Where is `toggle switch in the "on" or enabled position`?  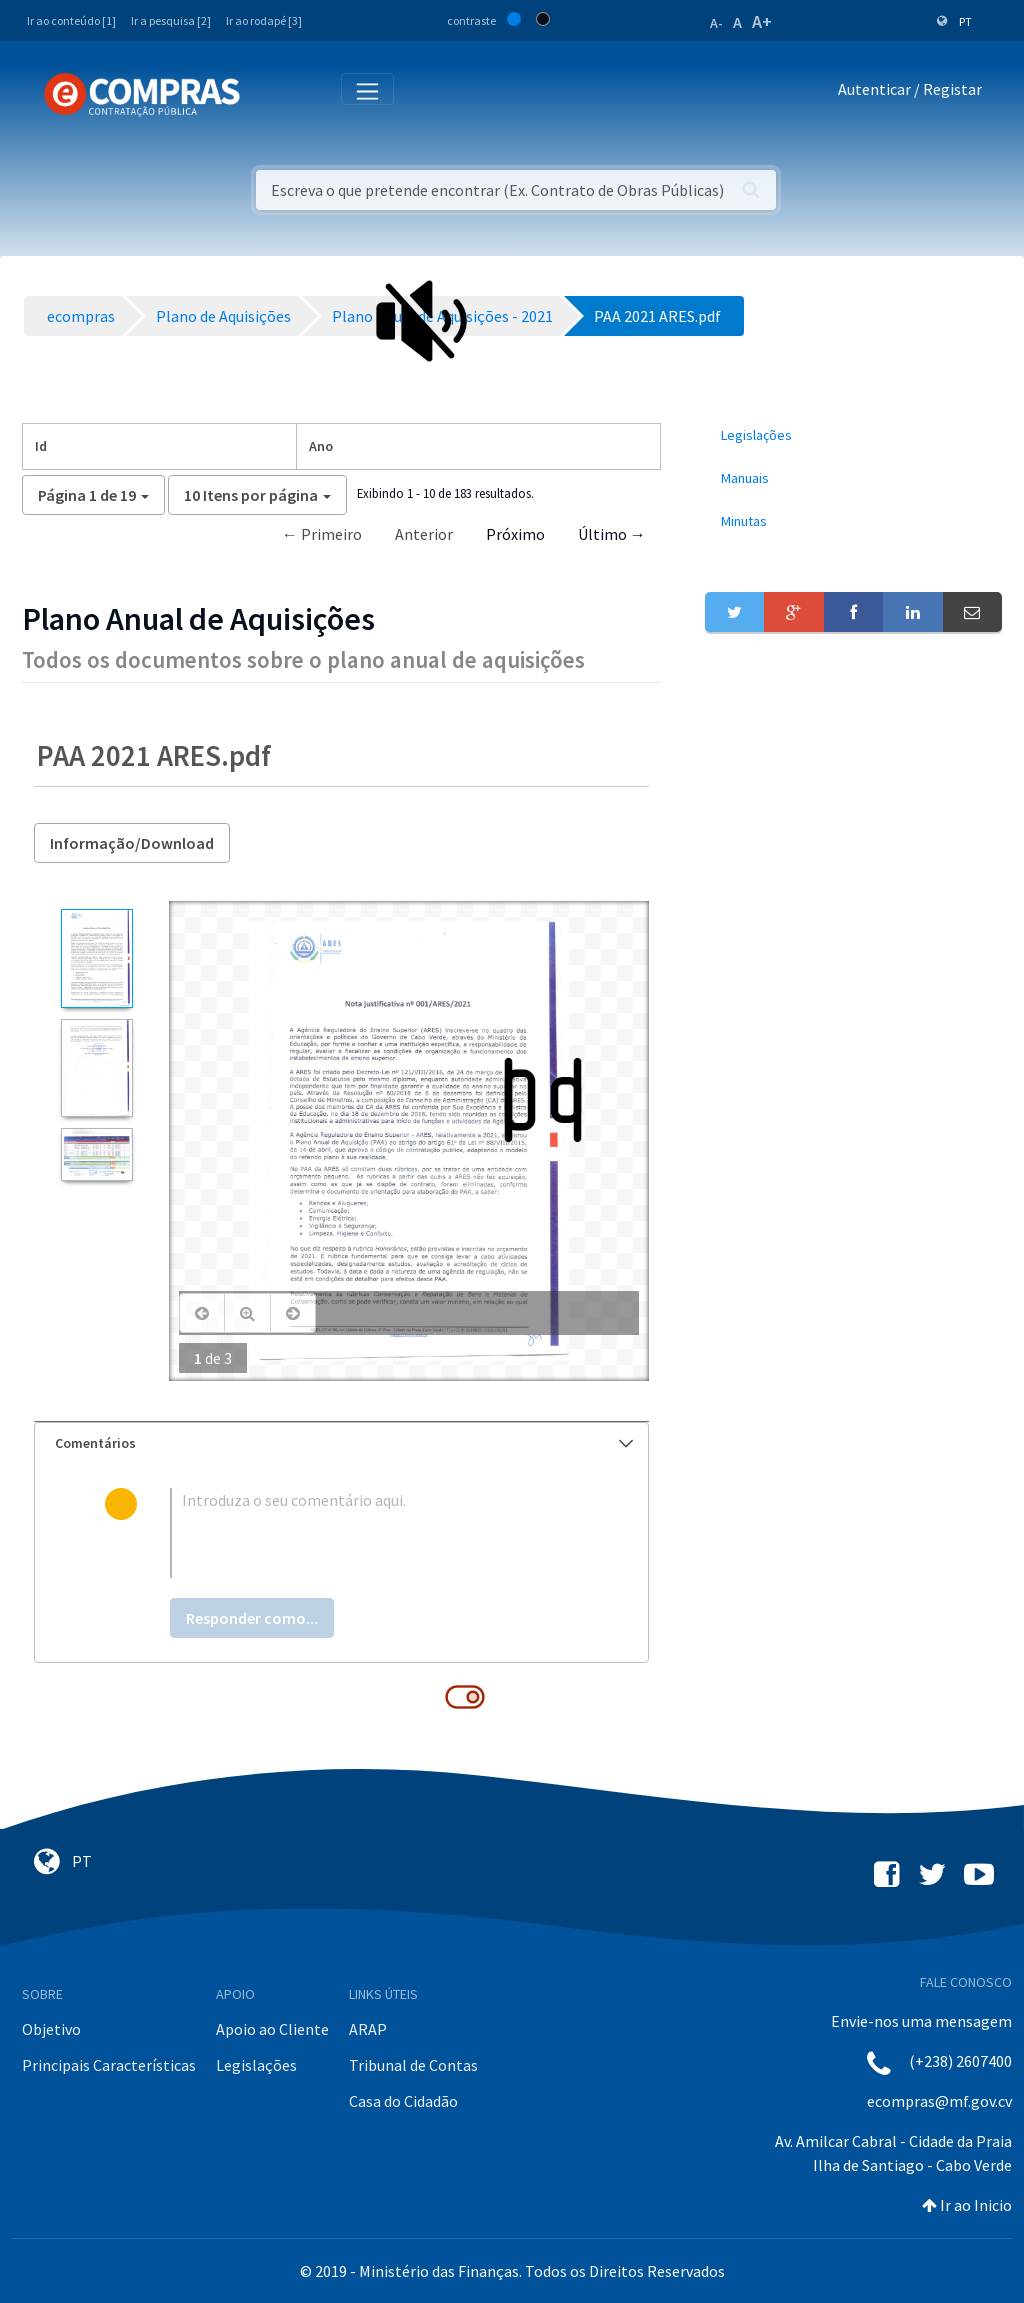
toggle switch in the "on" or enabled position is located at coordinates (465, 1697).